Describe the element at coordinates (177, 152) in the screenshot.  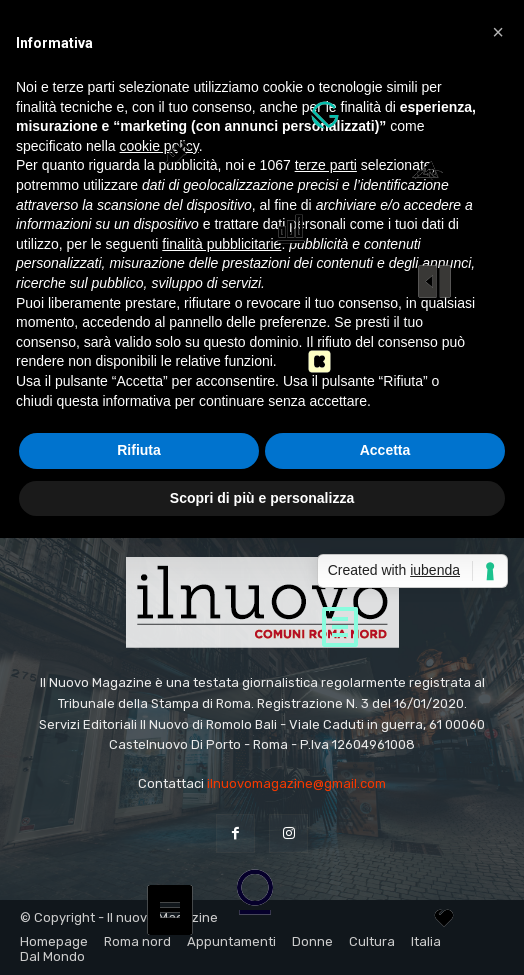
I see `access medical or vaccination records` at that location.